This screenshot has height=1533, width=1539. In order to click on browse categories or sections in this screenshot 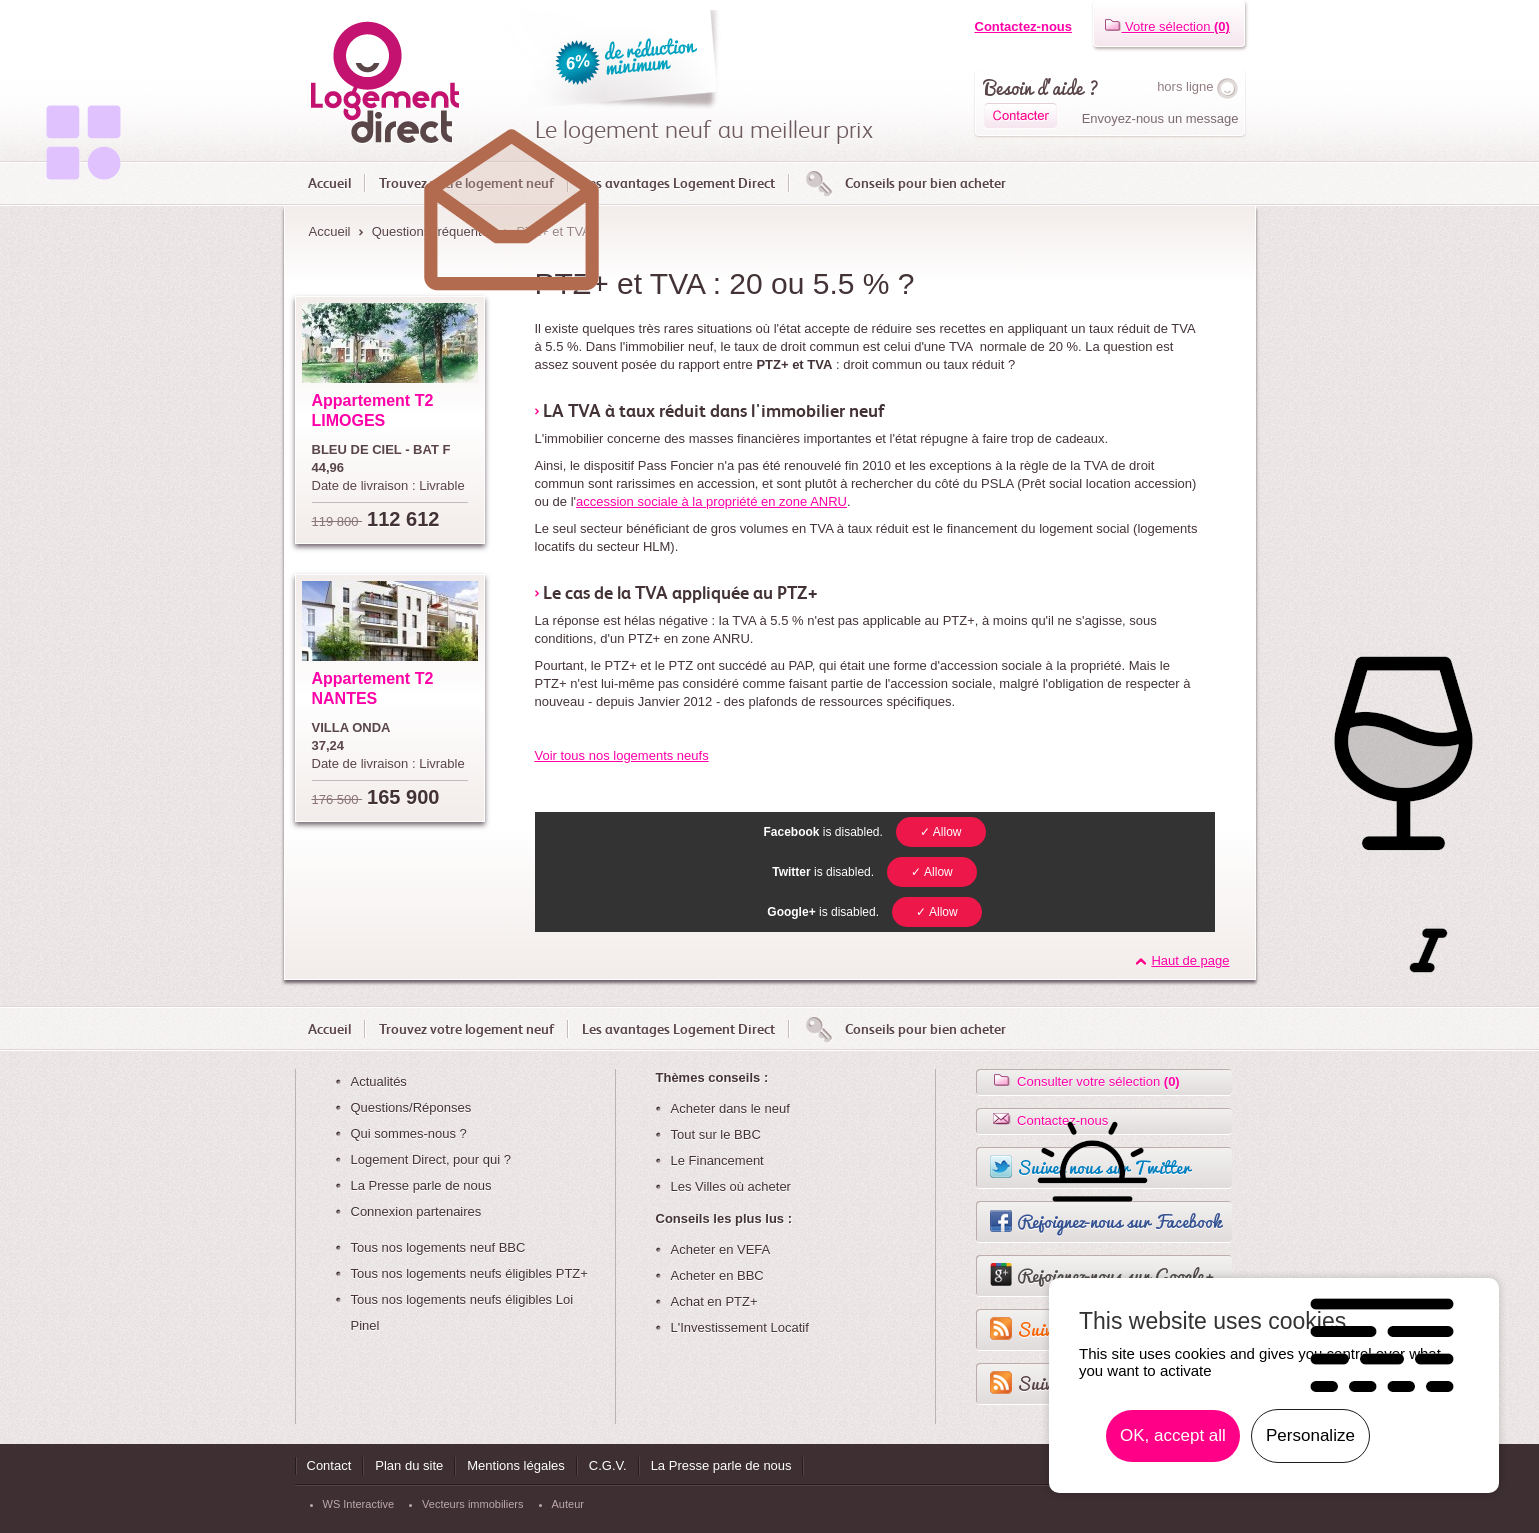, I will do `click(83, 142)`.